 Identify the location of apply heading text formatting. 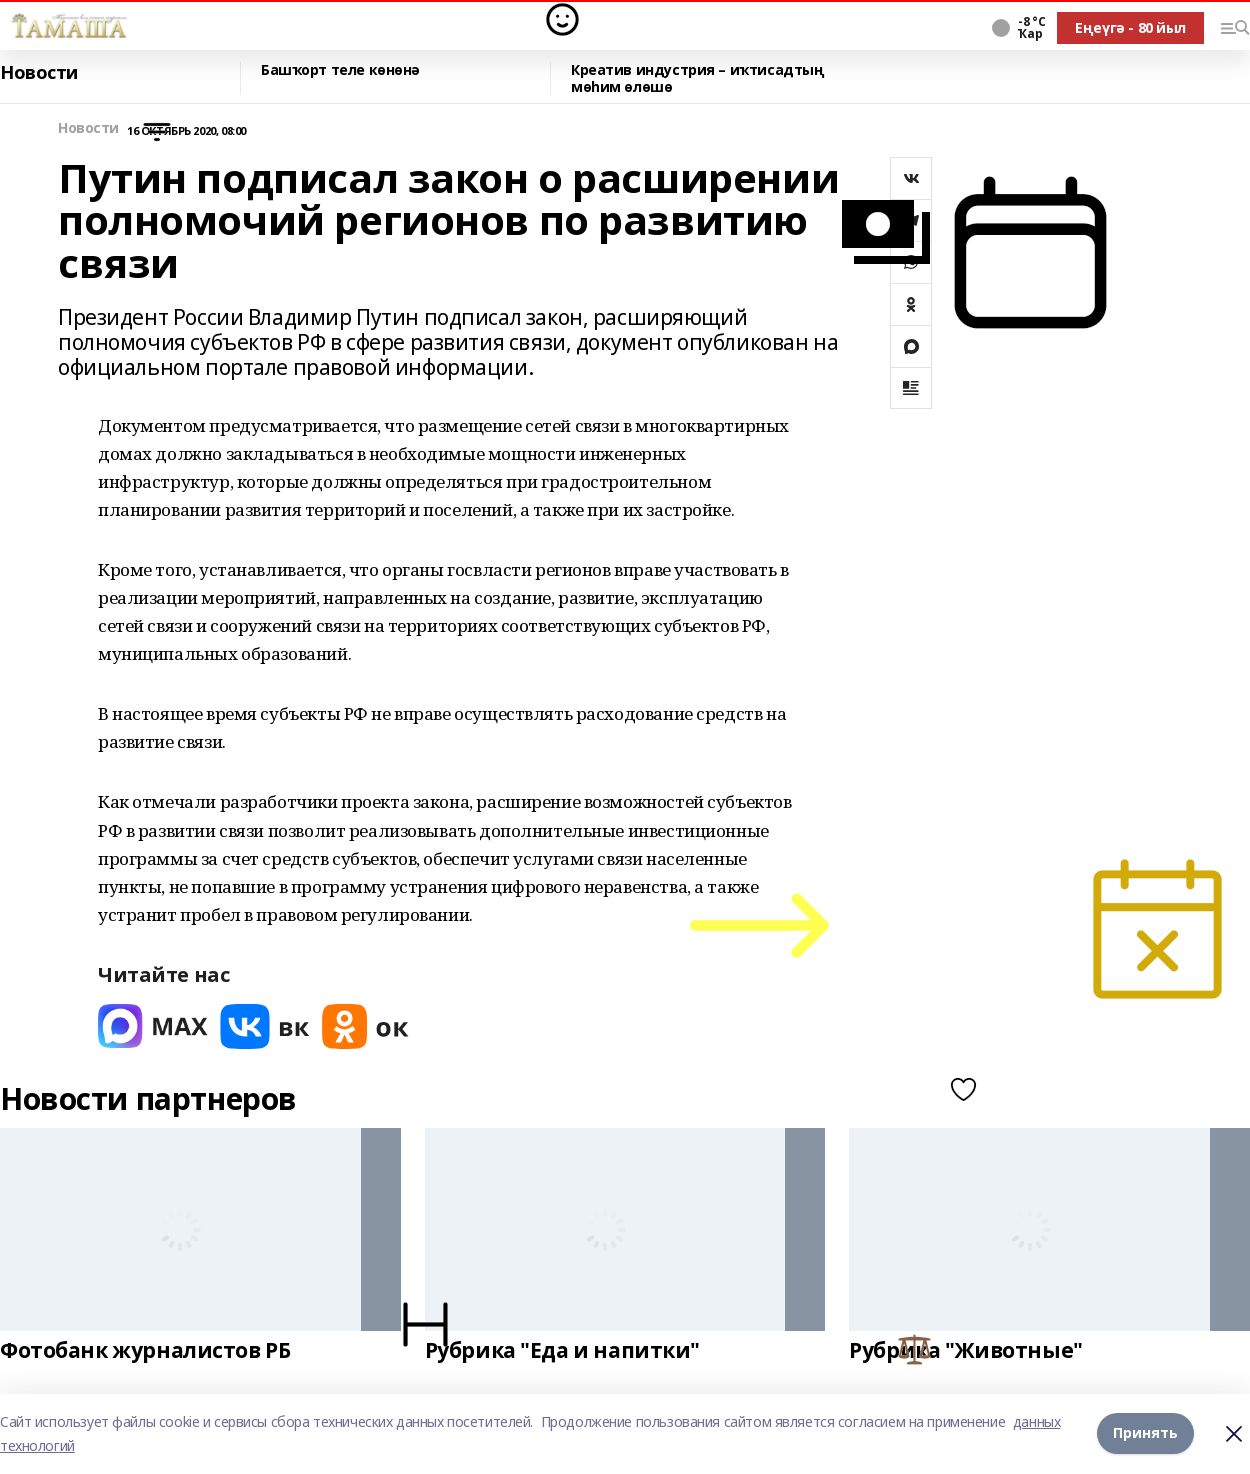
(425, 1324).